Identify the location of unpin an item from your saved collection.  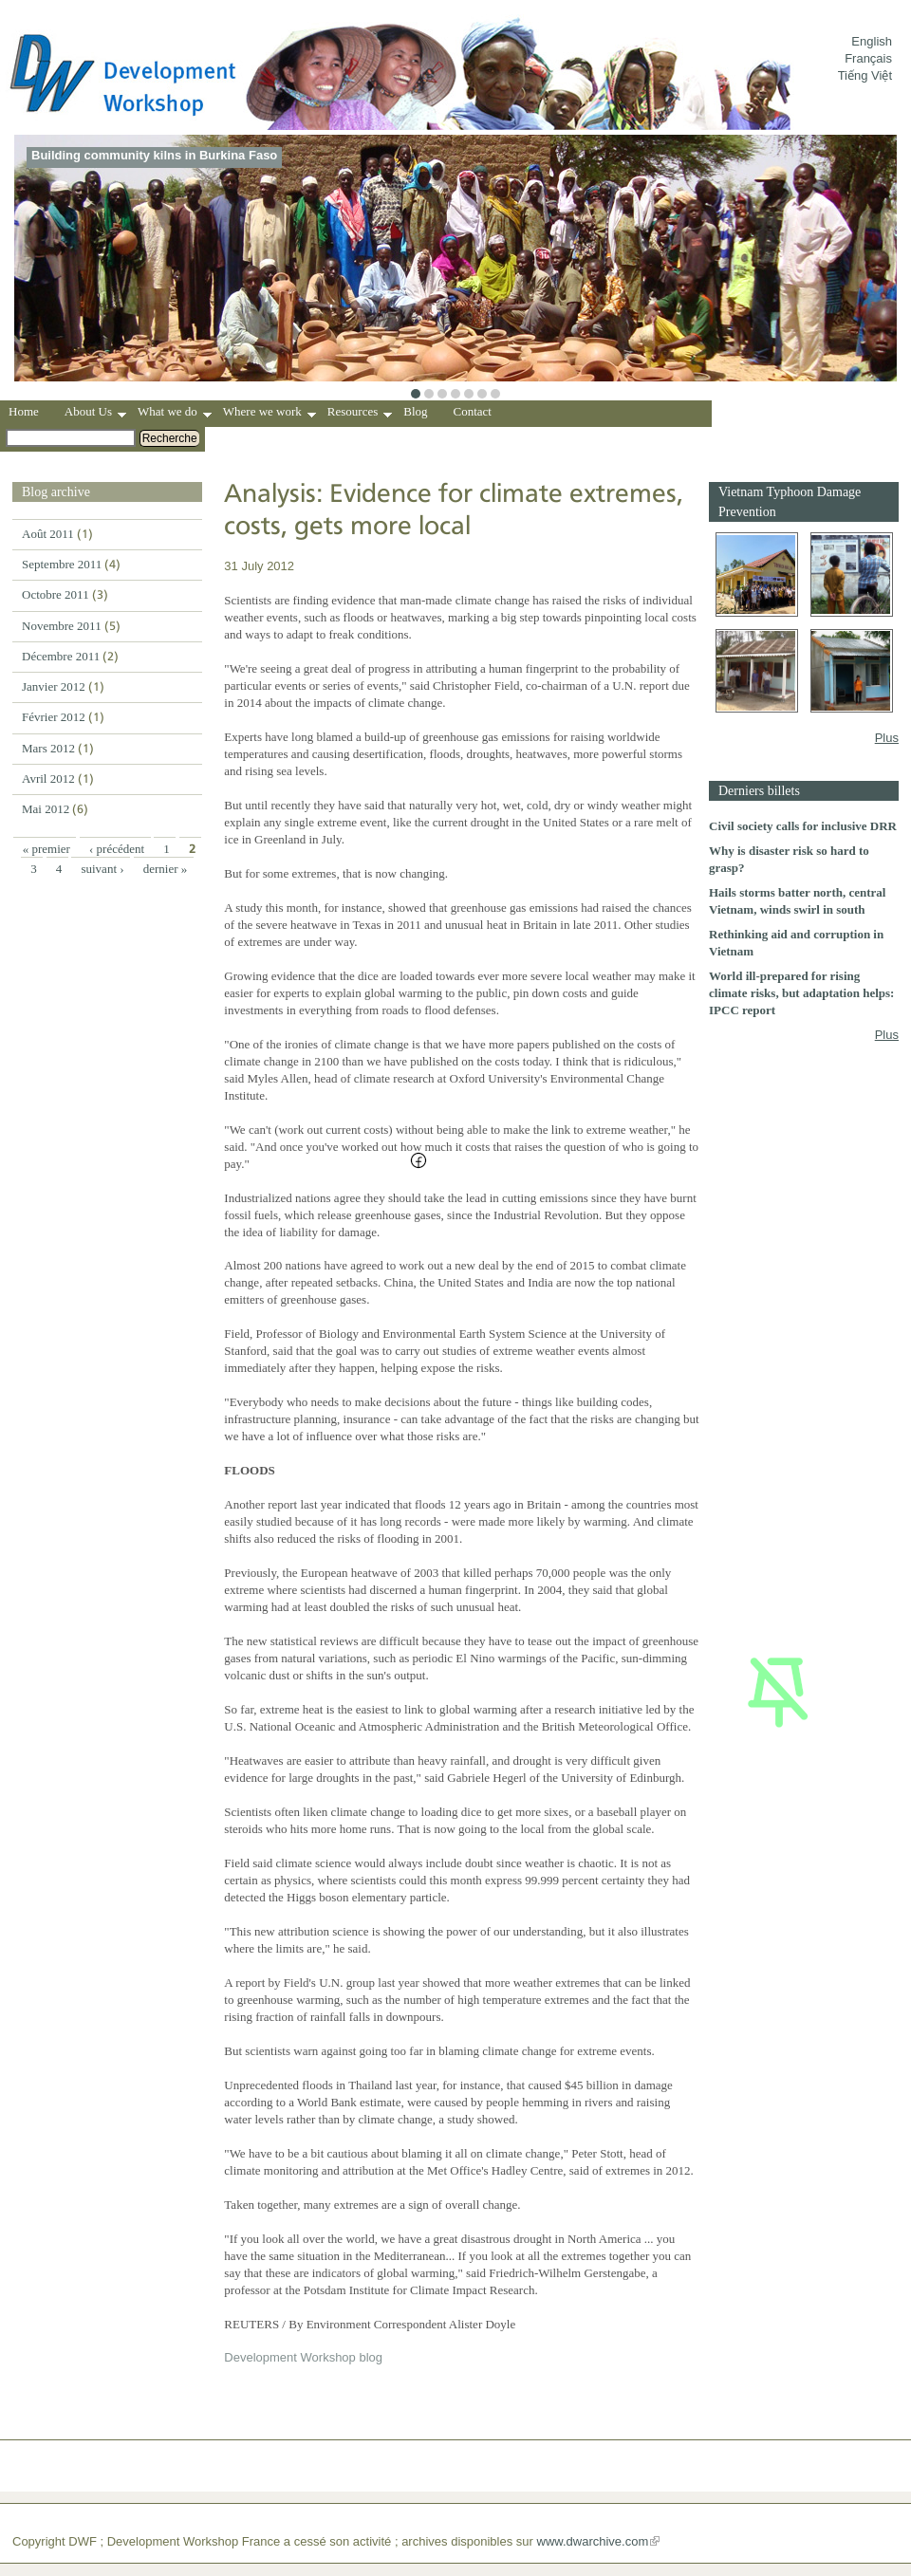
(779, 1689).